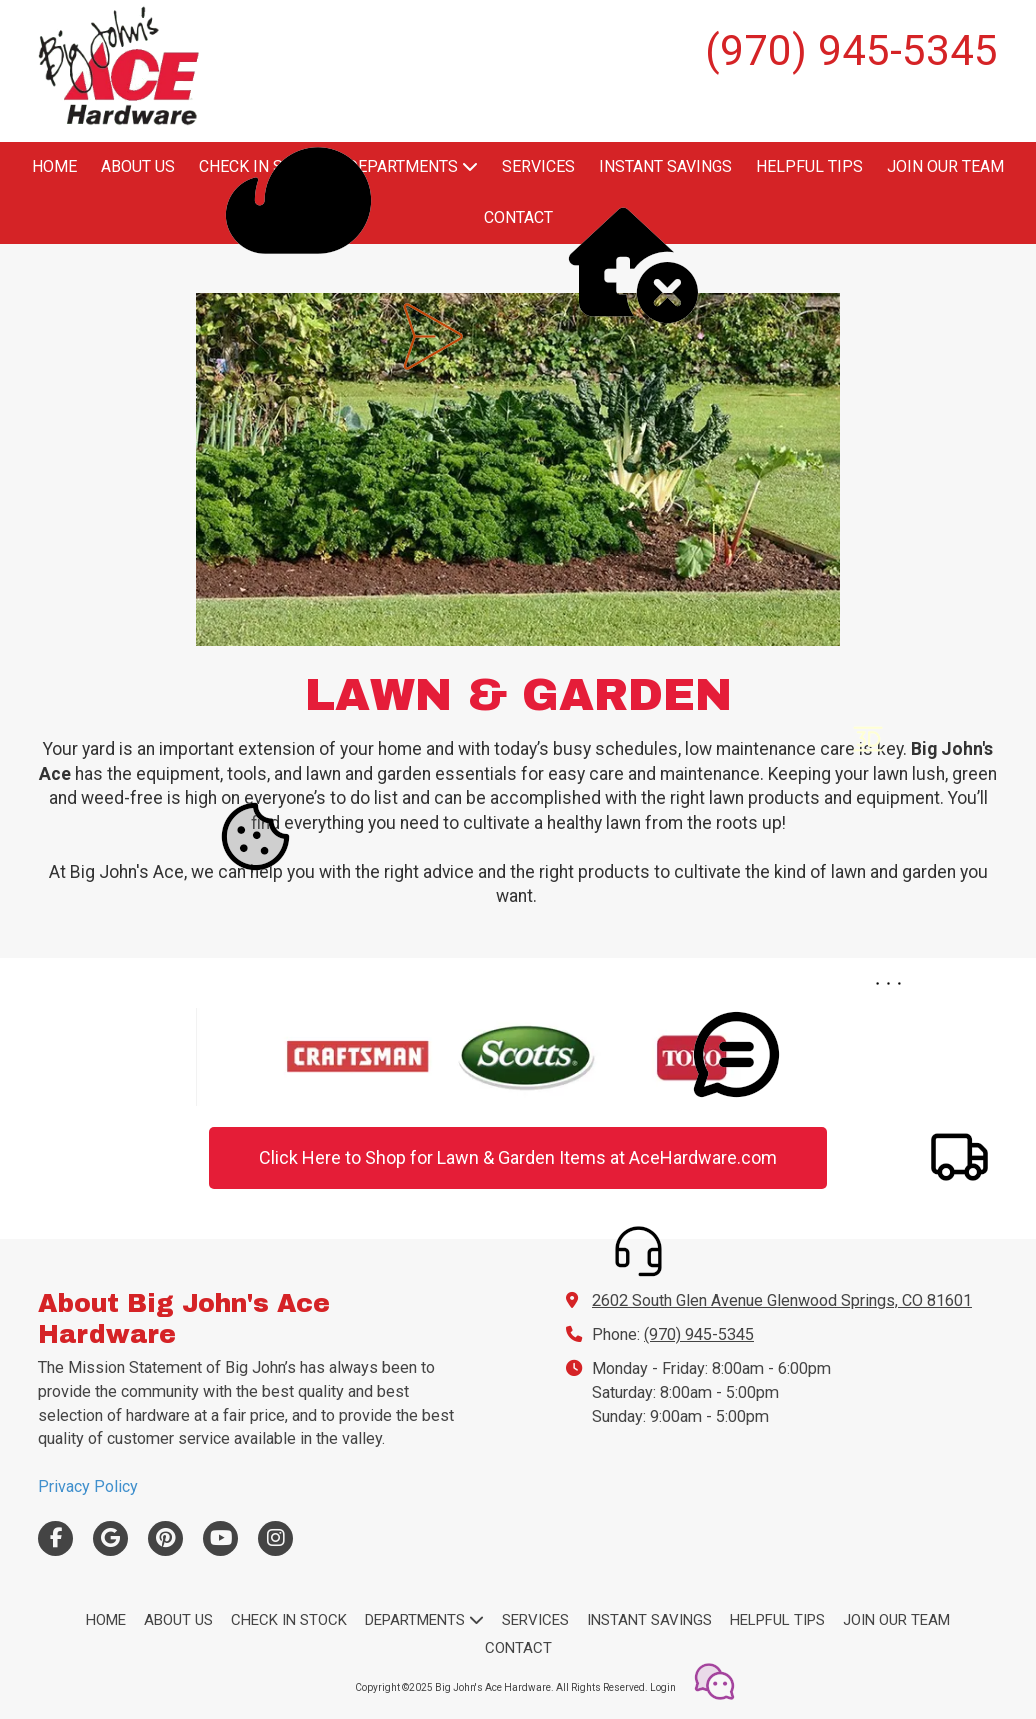 The width and height of the screenshot is (1036, 1719). I want to click on open wechat messaging app, so click(714, 1681).